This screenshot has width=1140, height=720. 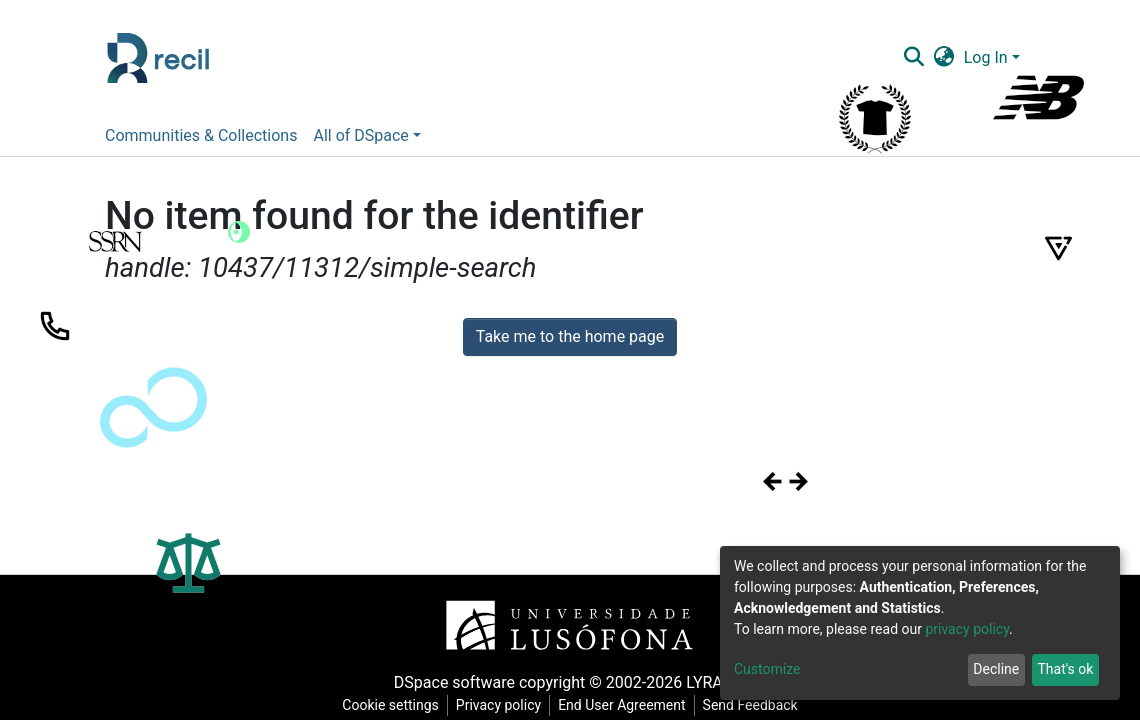 What do you see at coordinates (115, 241) in the screenshot?
I see `visit SSRN academic research repository` at bounding box center [115, 241].